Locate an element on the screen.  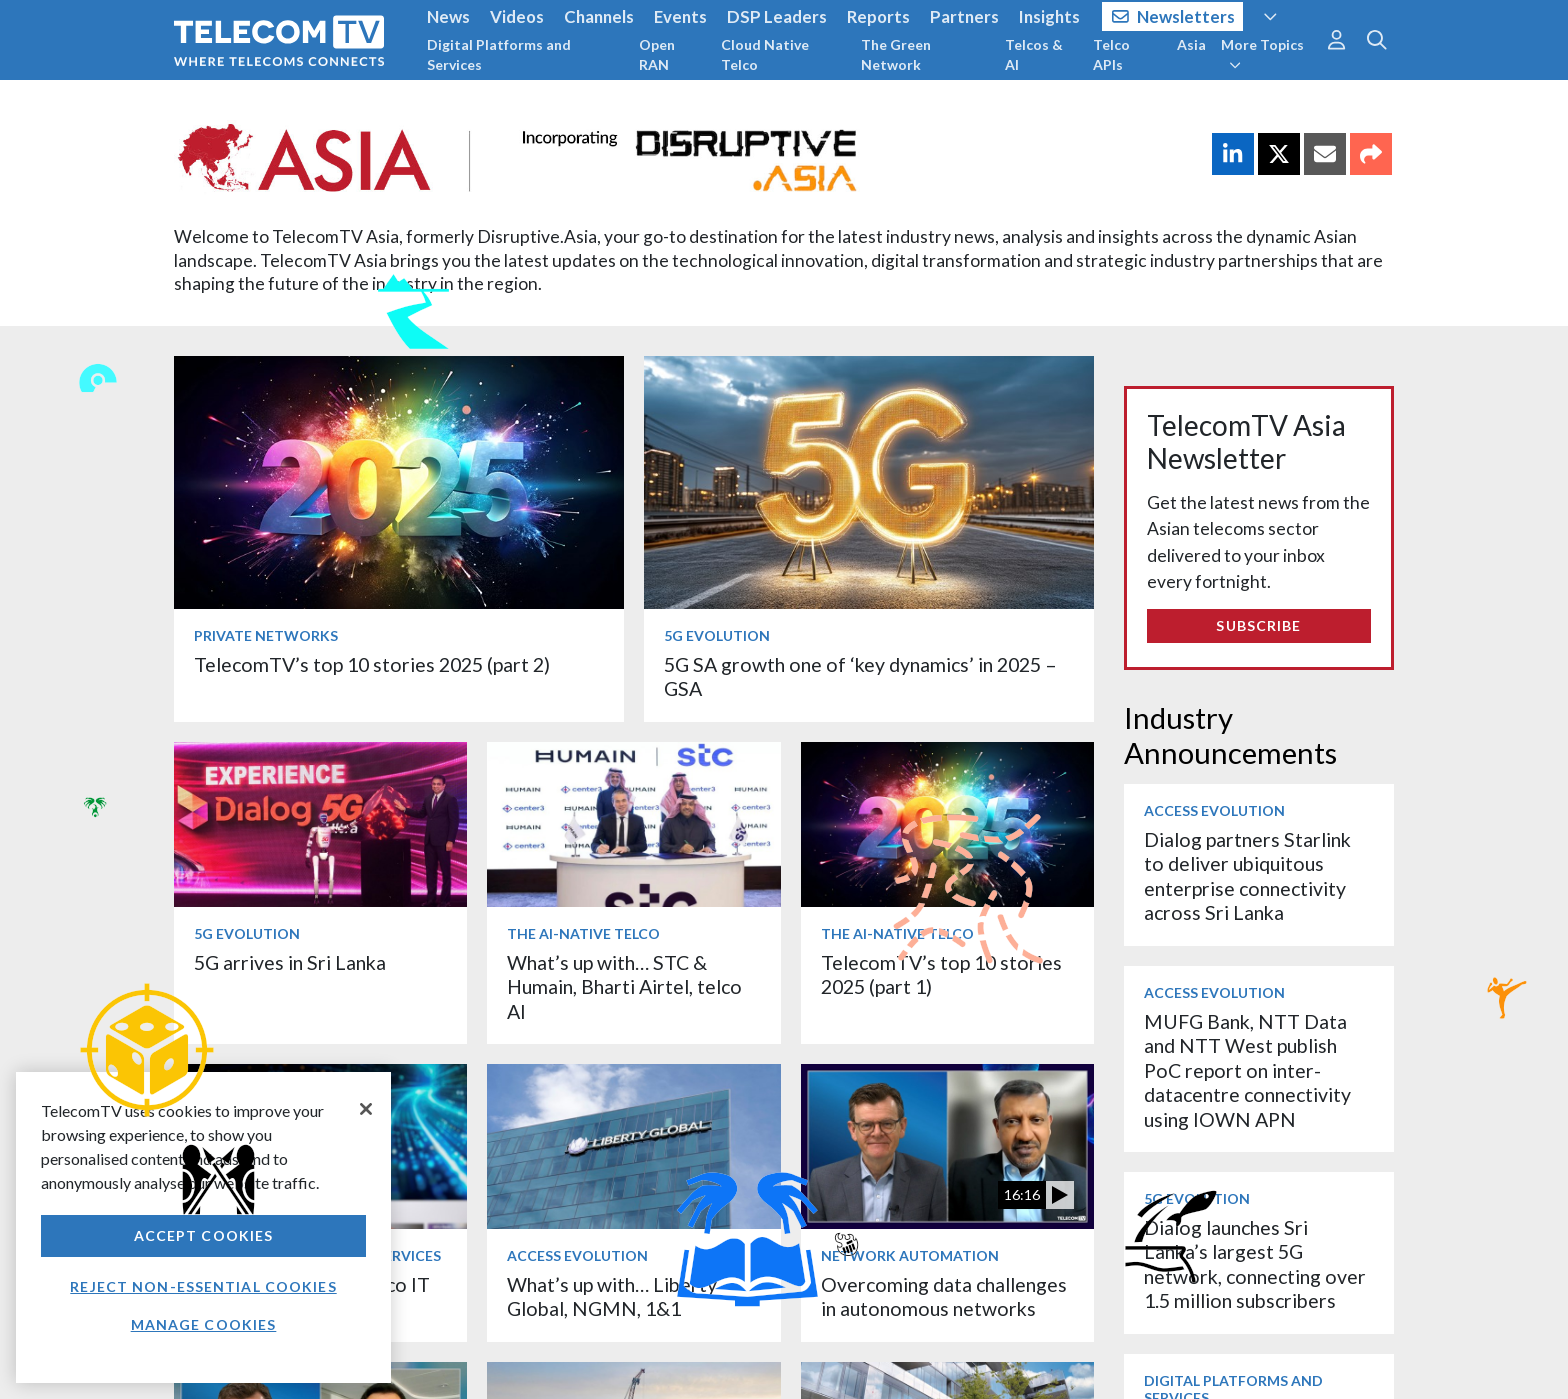
indicates parasites or infection in a health/medical game is located at coordinates (968, 889).